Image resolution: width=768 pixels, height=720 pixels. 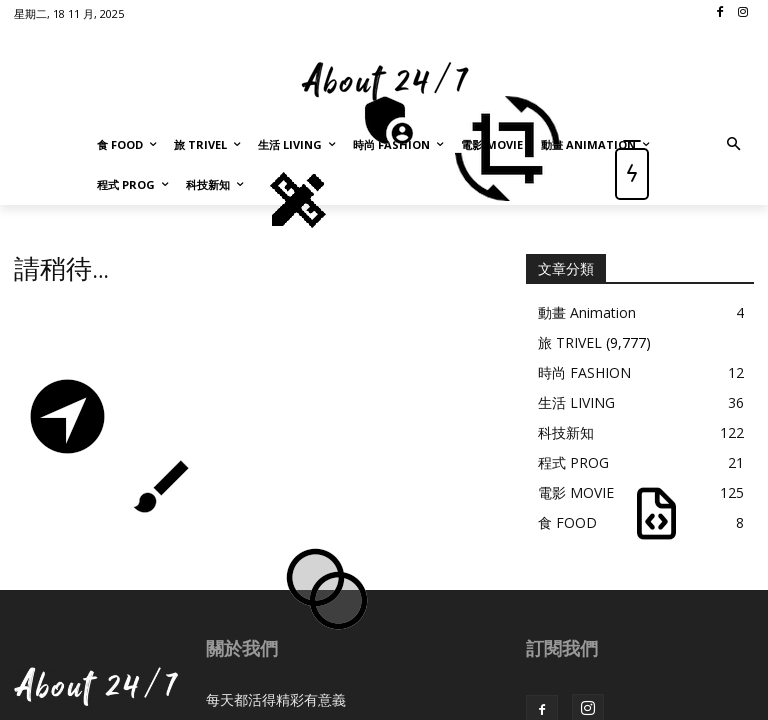 I want to click on view source code file, so click(x=656, y=513).